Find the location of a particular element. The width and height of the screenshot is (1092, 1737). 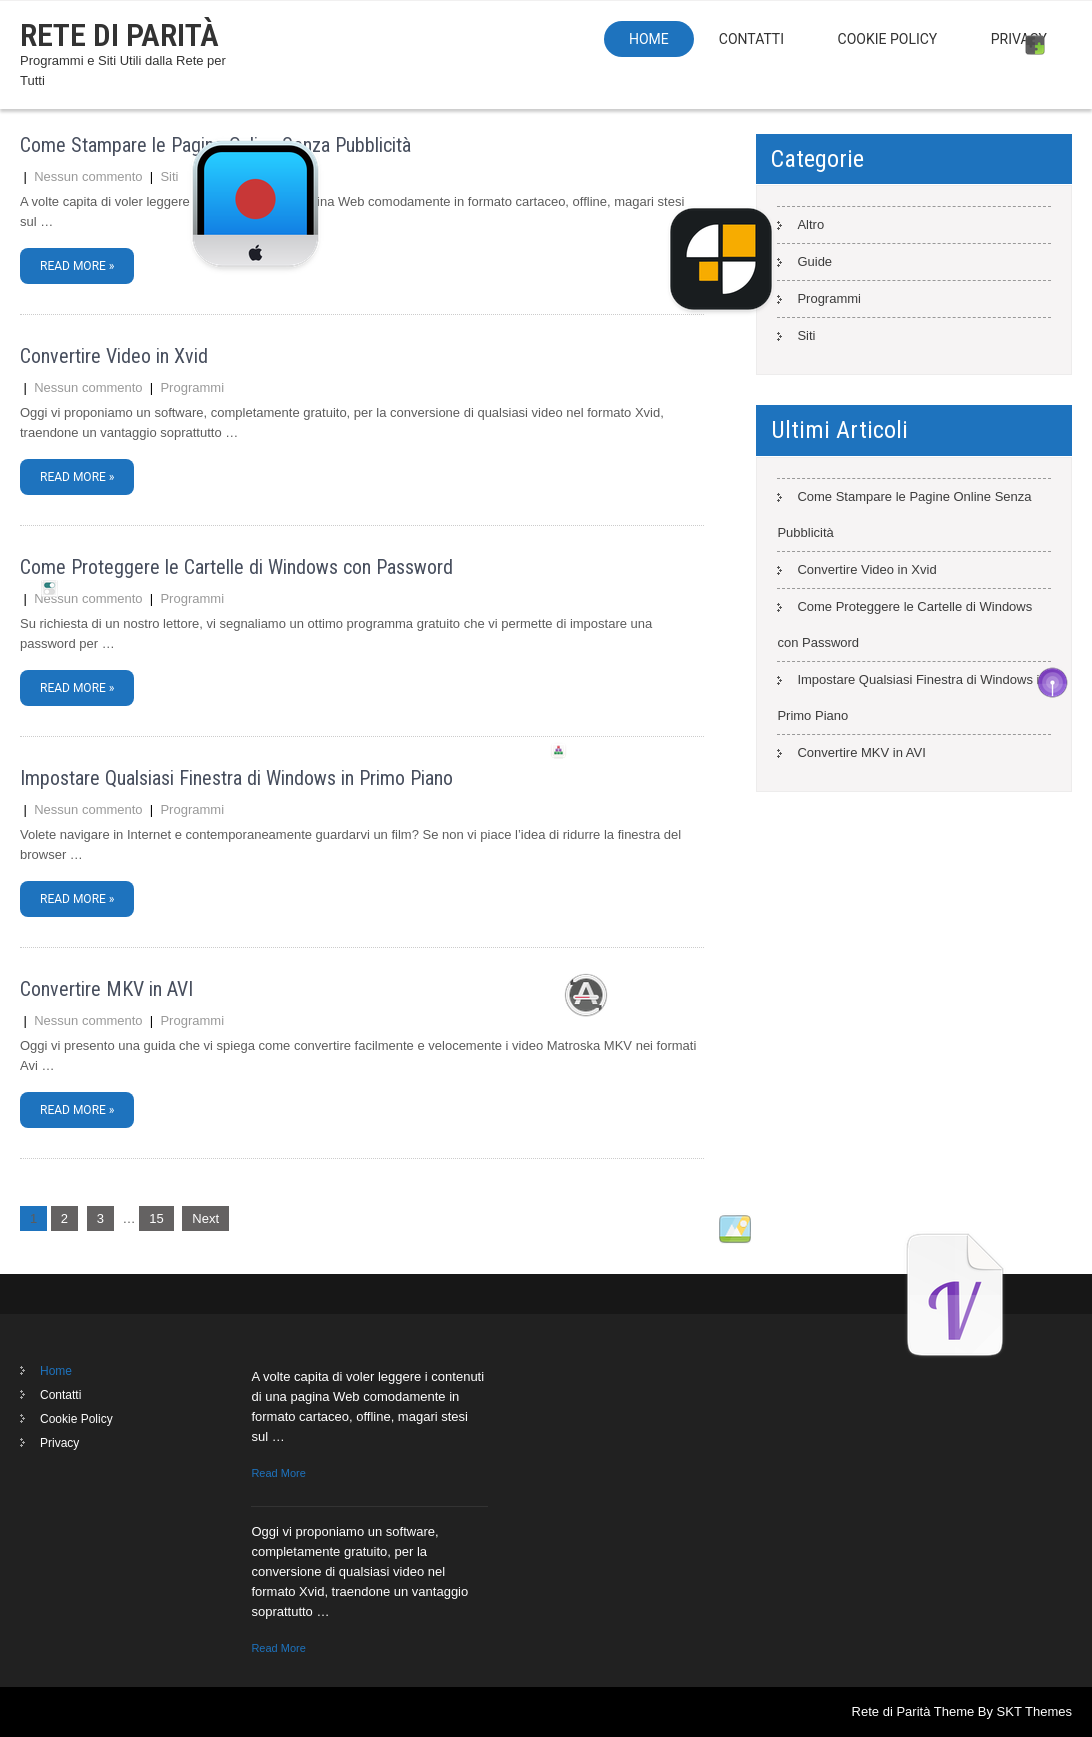

open unity tweak tool settings is located at coordinates (49, 588).